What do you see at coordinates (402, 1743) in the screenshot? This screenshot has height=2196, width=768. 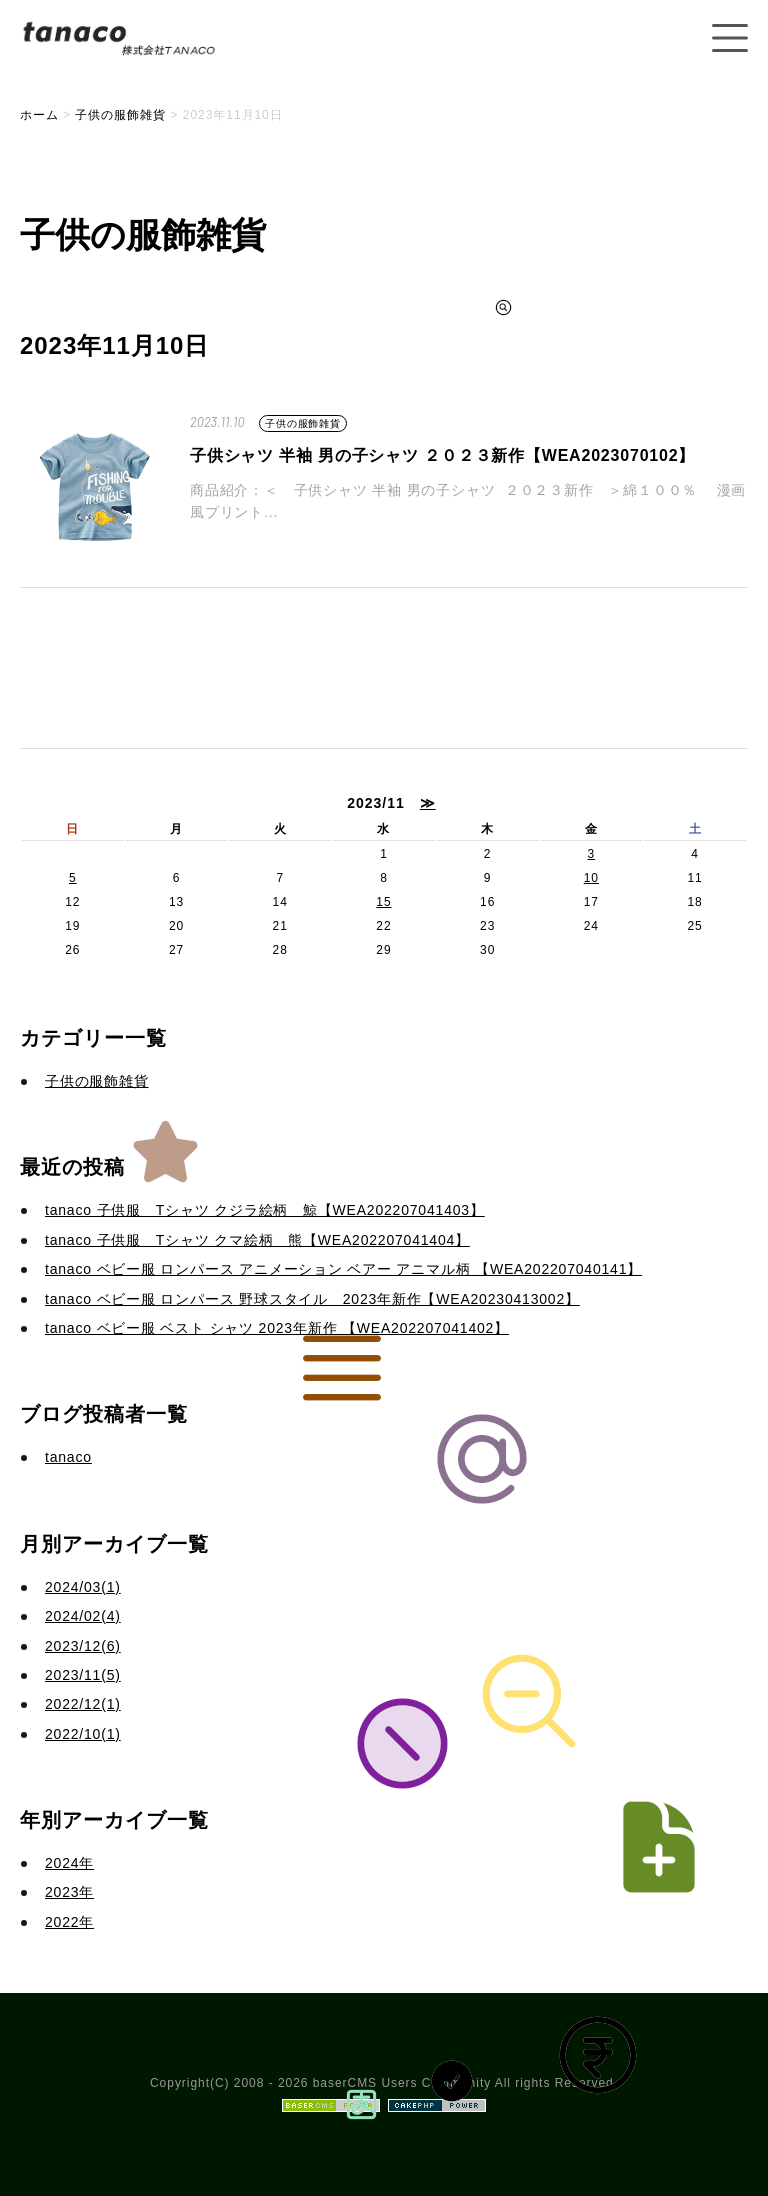 I see `indicates a prohibited or restricted action` at bounding box center [402, 1743].